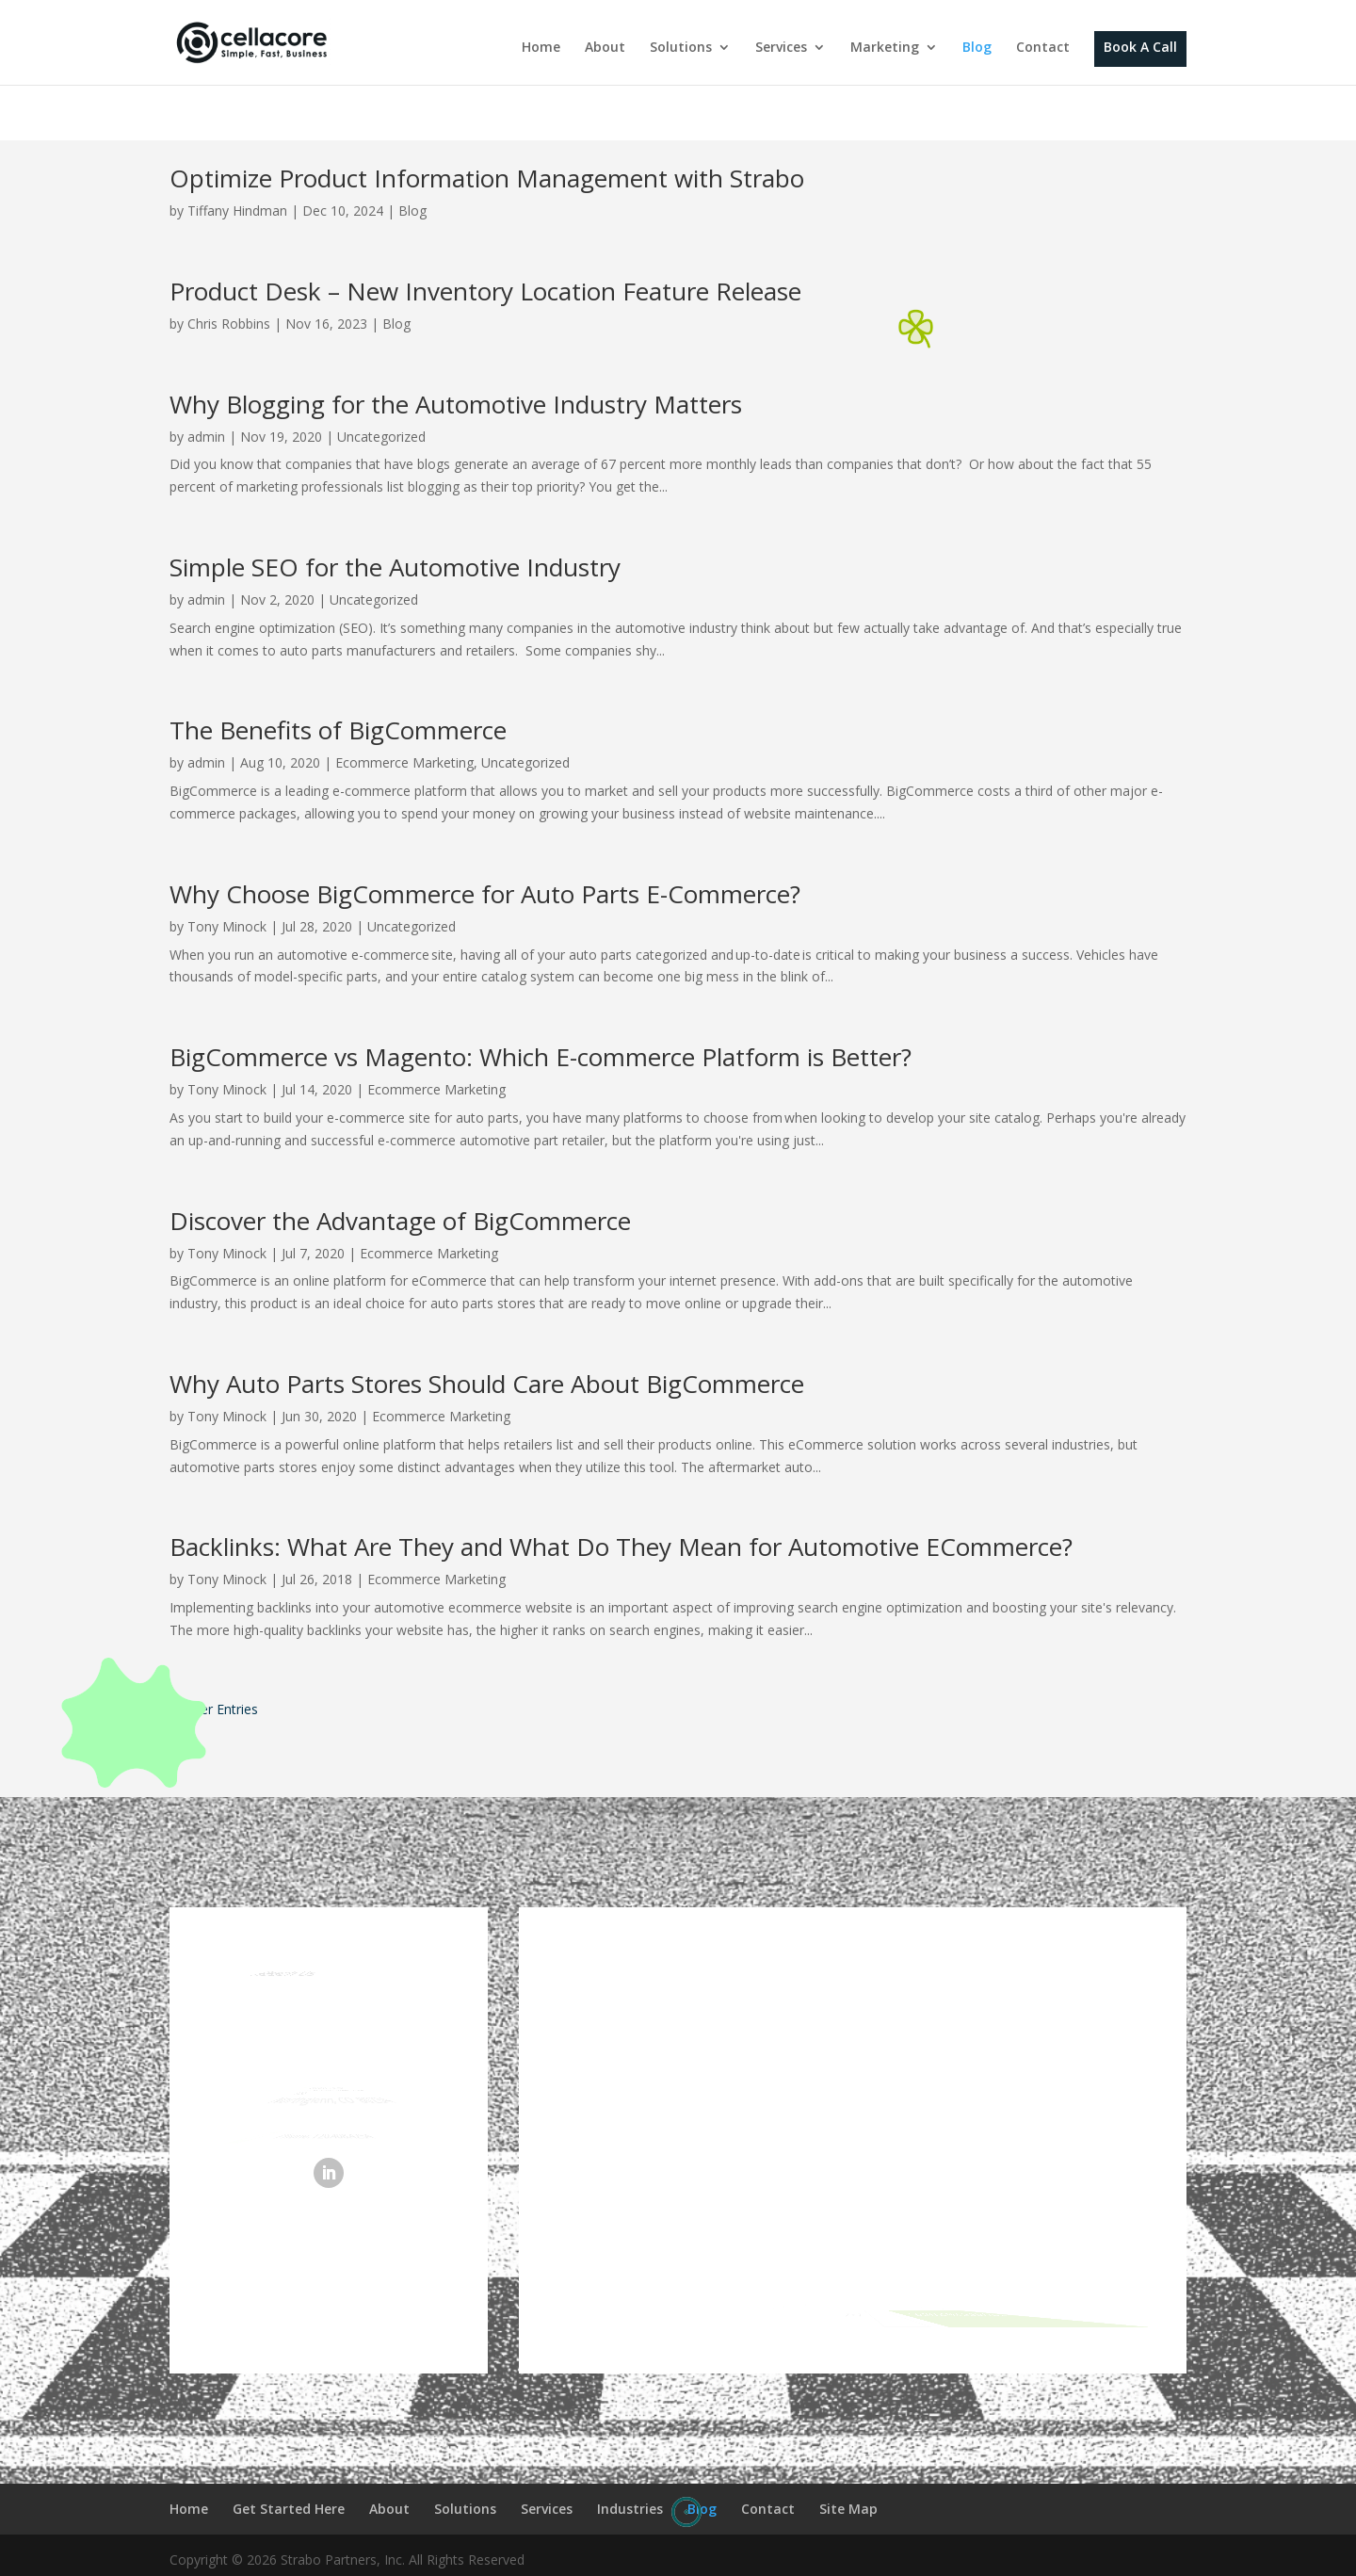  Describe the element at coordinates (134, 1723) in the screenshot. I see `indicates an explosion or impact event` at that location.